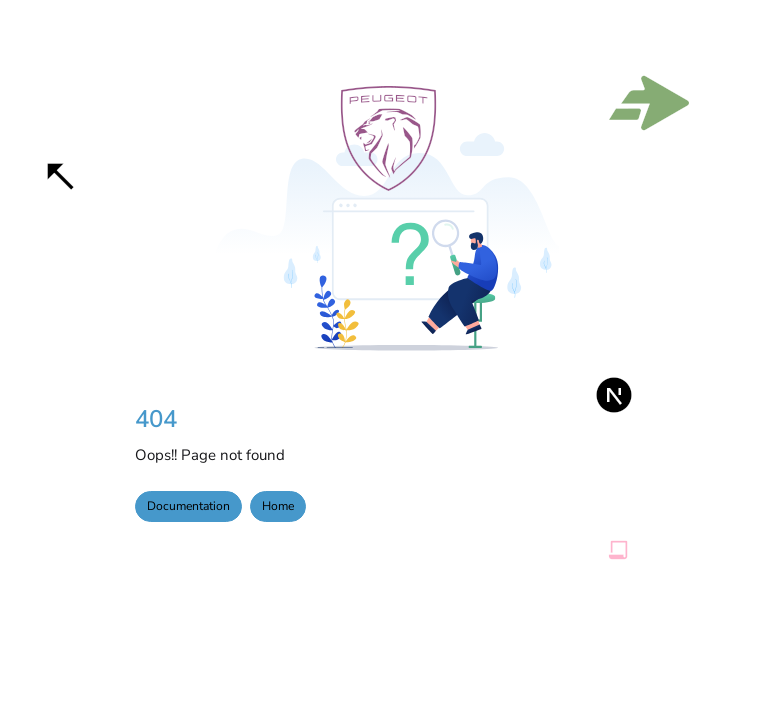 The width and height of the screenshot is (768, 720). Describe the element at coordinates (619, 550) in the screenshot. I see `view document or paper file` at that location.